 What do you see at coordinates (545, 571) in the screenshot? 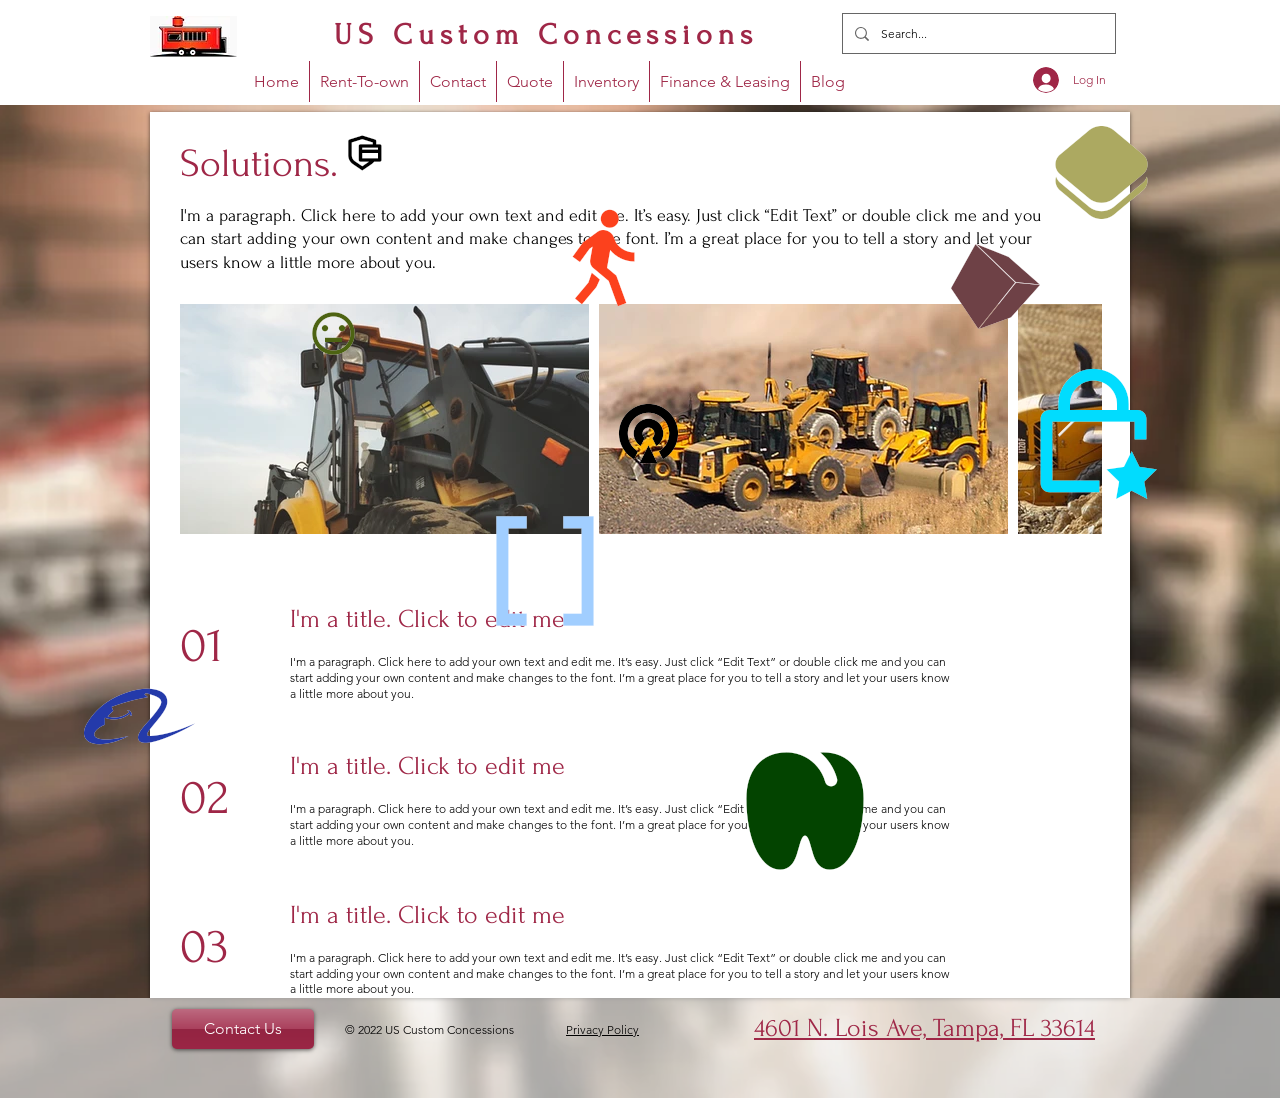
I see `view or edit code brackets` at bounding box center [545, 571].